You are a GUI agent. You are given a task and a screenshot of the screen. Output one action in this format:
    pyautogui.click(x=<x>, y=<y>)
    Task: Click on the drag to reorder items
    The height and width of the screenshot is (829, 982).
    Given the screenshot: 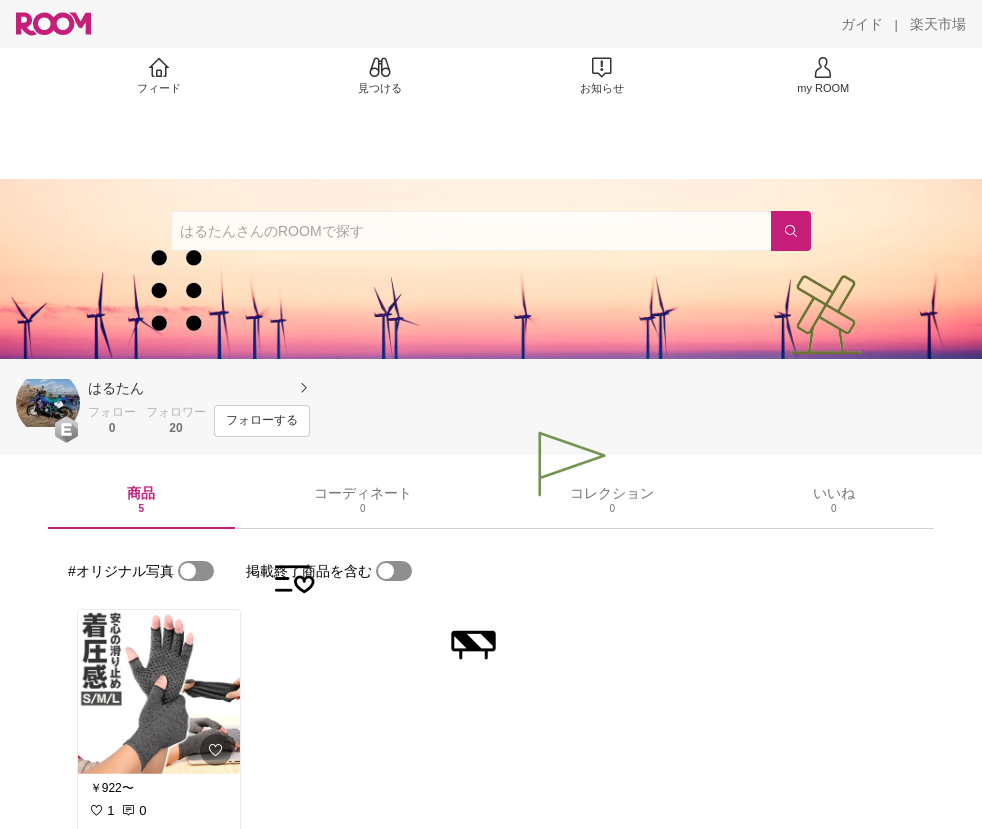 What is the action you would take?
    pyautogui.click(x=176, y=290)
    